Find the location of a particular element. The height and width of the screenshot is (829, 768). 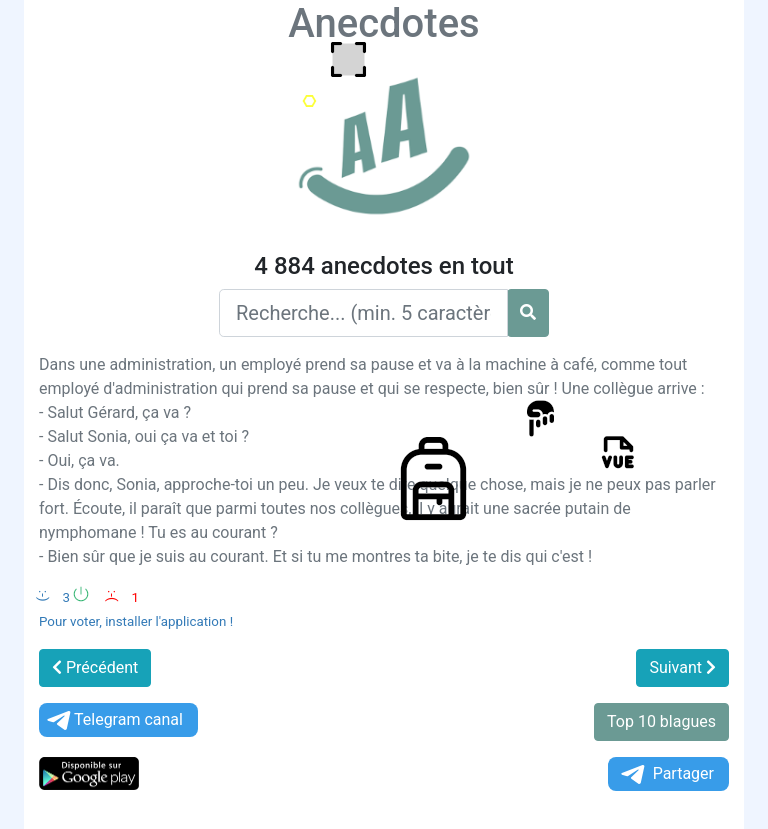

vue.js file type indicator is located at coordinates (618, 453).